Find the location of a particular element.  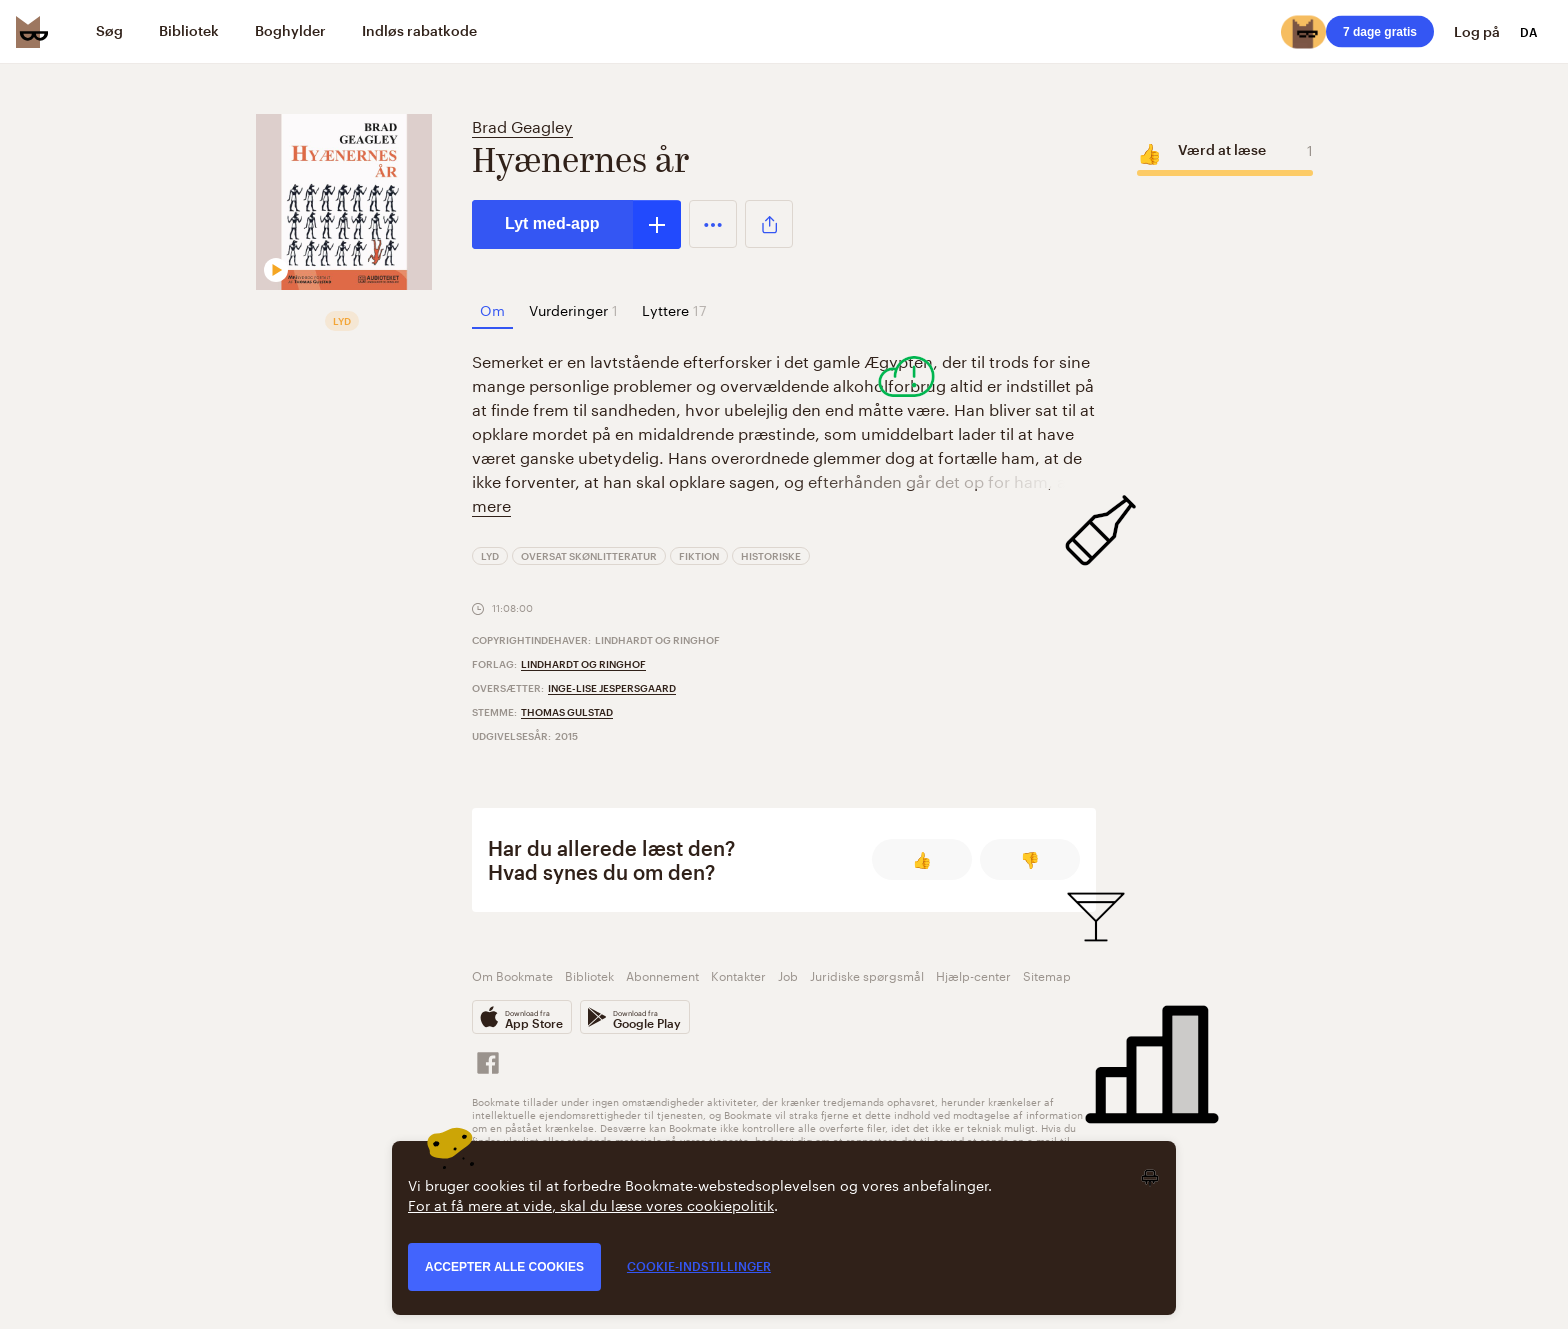

view analytics or statistics is located at coordinates (1152, 1067).